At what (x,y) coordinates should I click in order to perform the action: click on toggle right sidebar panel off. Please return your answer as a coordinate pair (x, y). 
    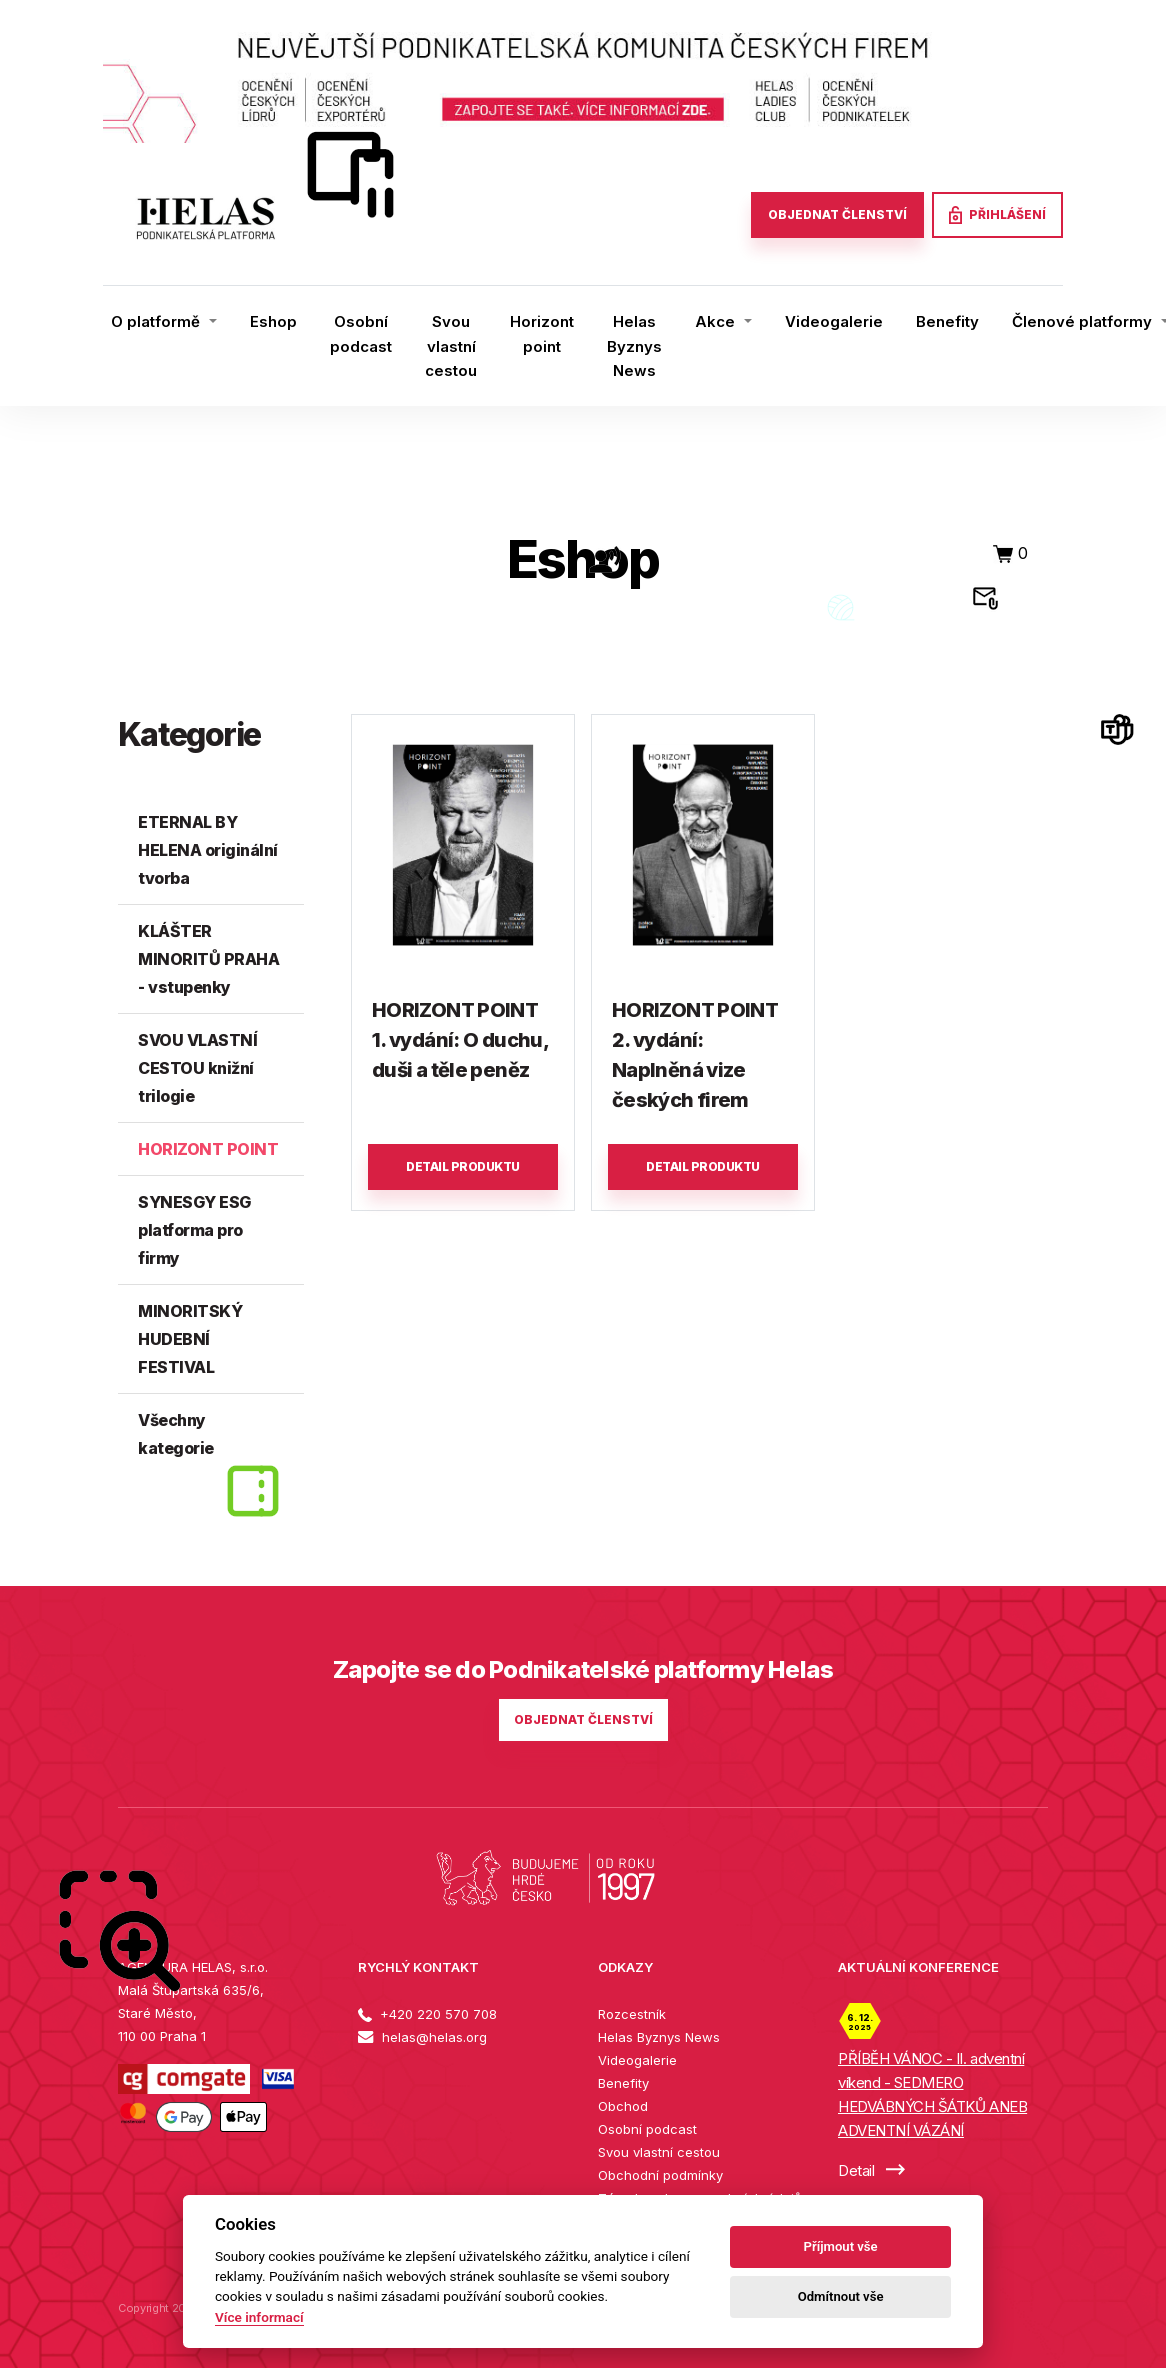
    Looking at the image, I should click on (253, 1491).